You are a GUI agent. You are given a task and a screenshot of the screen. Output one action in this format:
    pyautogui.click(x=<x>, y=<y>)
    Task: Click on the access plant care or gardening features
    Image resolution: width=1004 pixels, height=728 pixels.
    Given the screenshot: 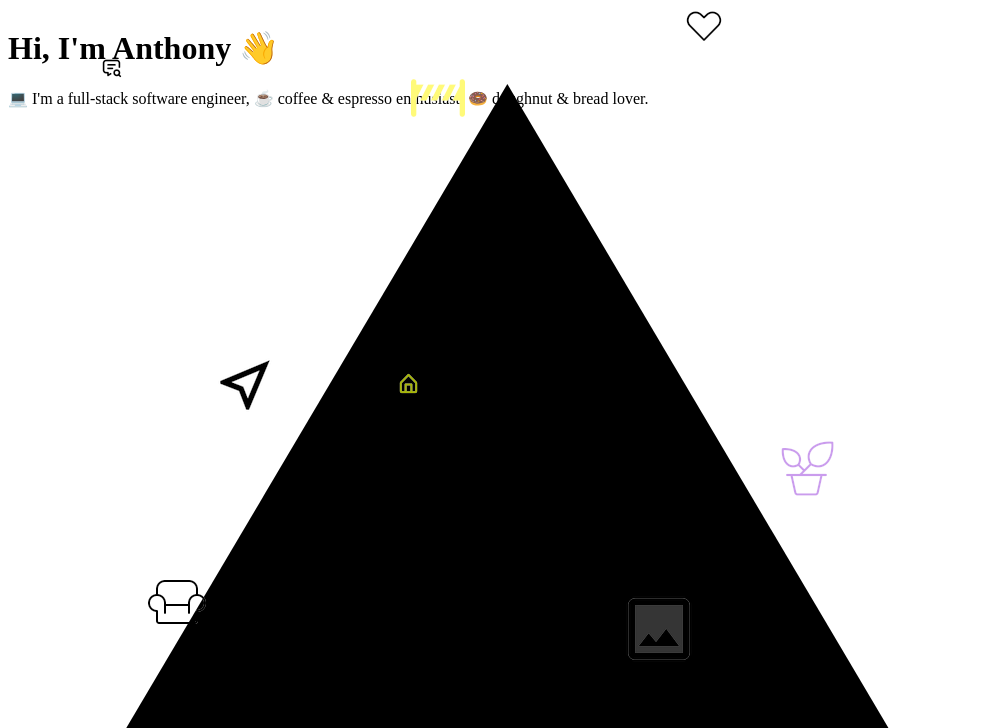 What is the action you would take?
    pyautogui.click(x=806, y=468)
    